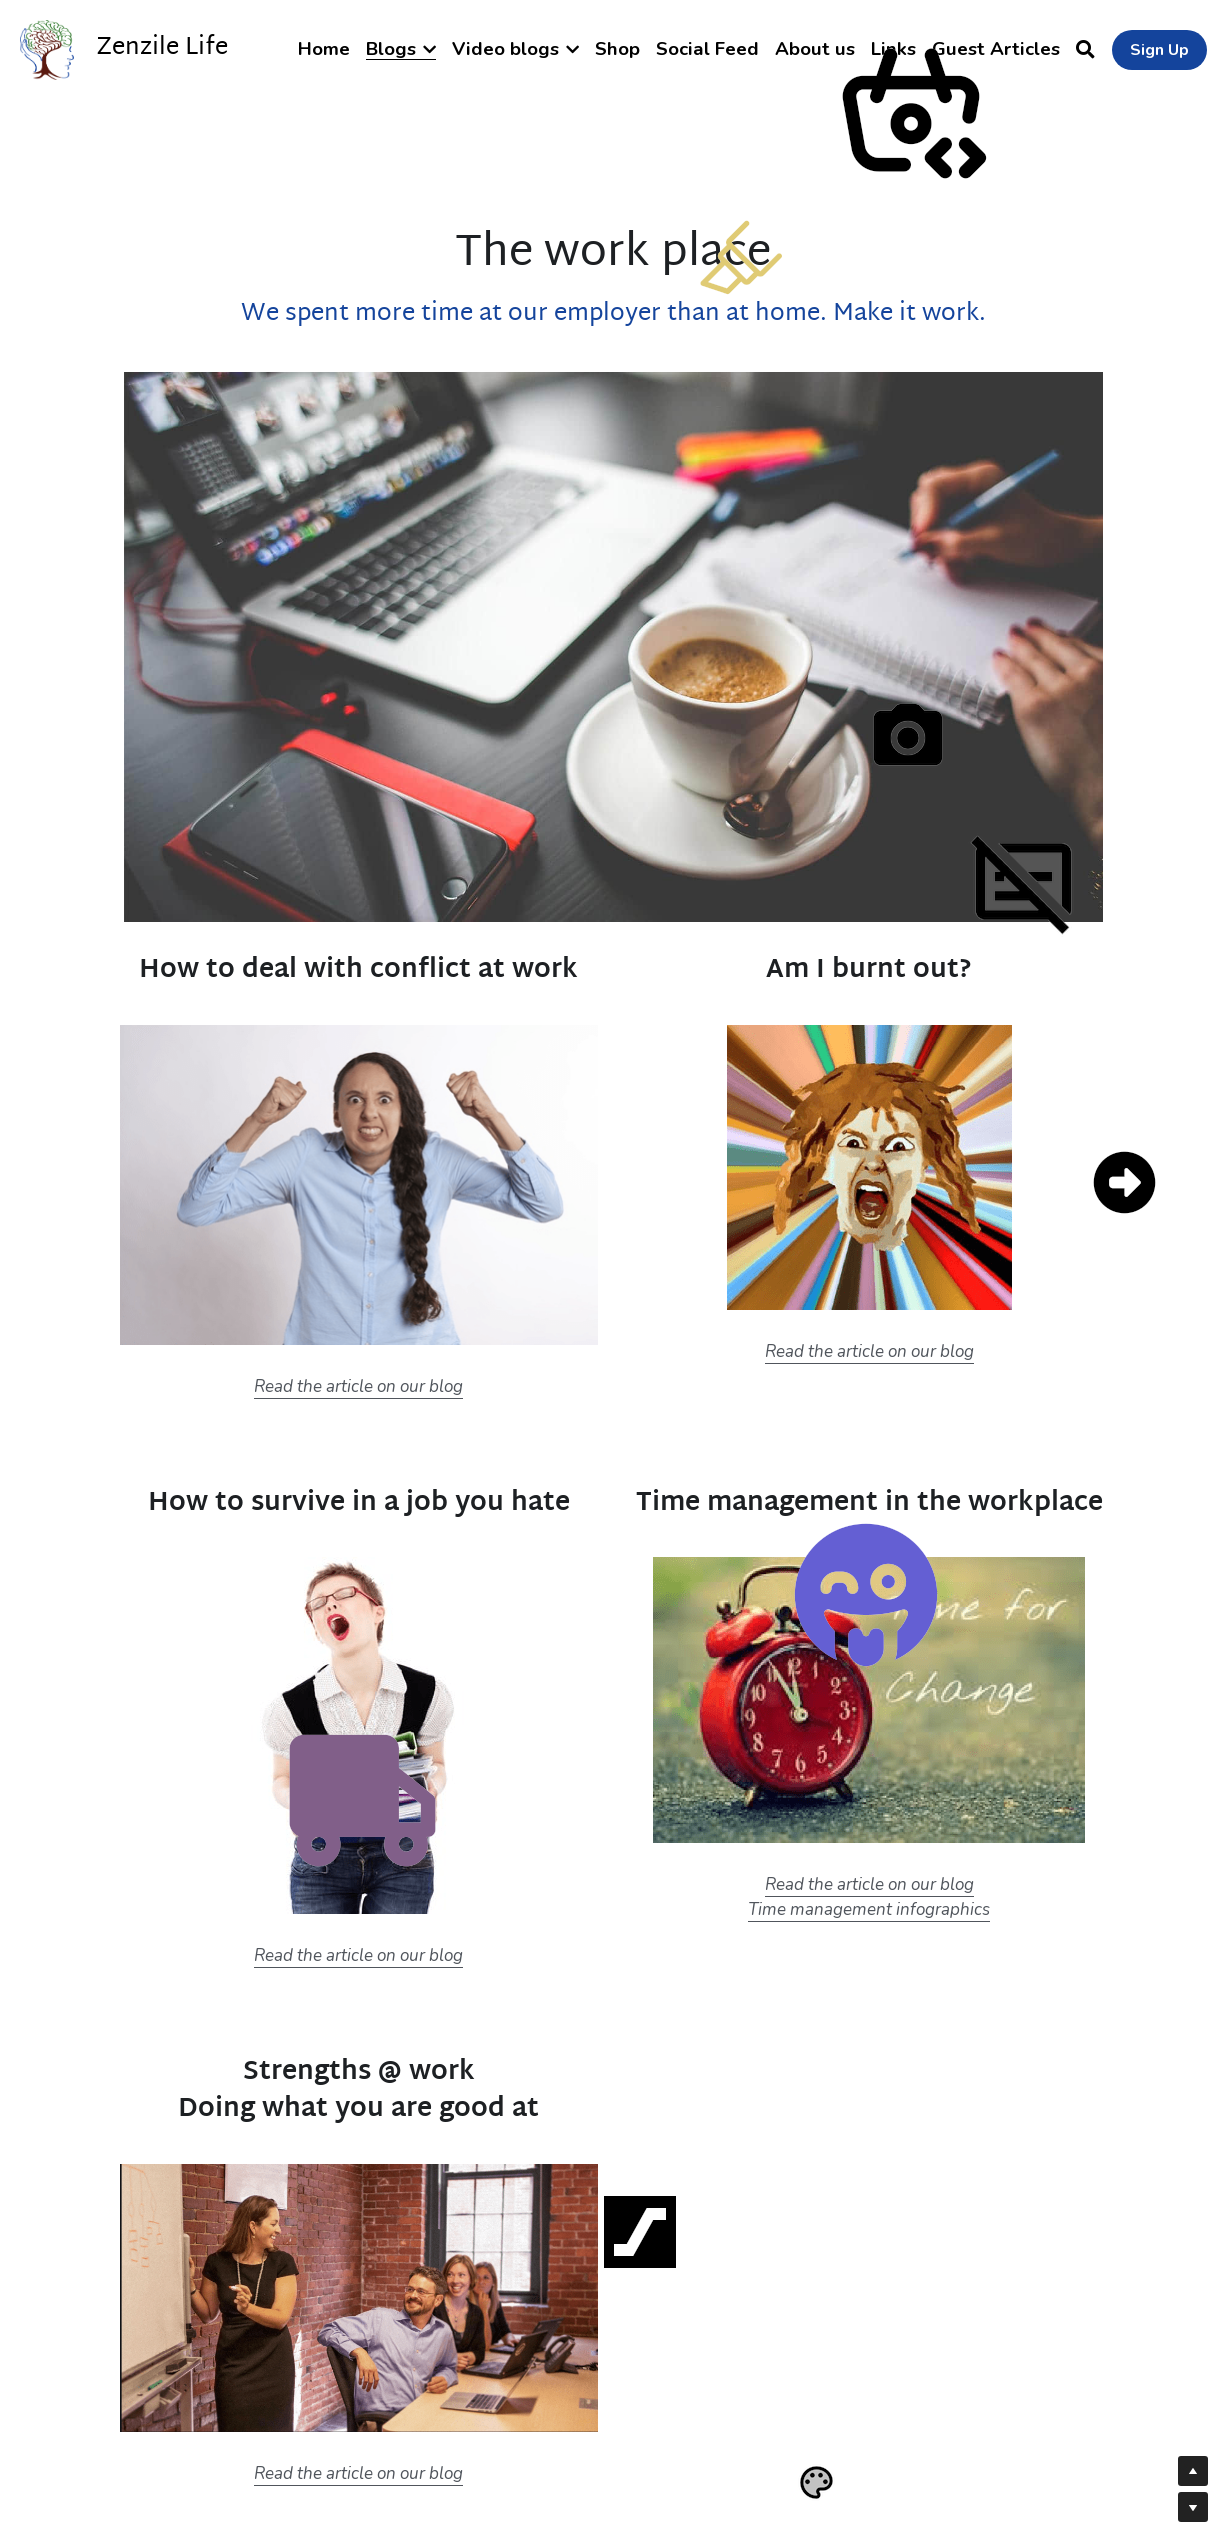 The image size is (1228, 2542). What do you see at coordinates (866, 1595) in the screenshot?
I see `react with a playful or silly expression` at bounding box center [866, 1595].